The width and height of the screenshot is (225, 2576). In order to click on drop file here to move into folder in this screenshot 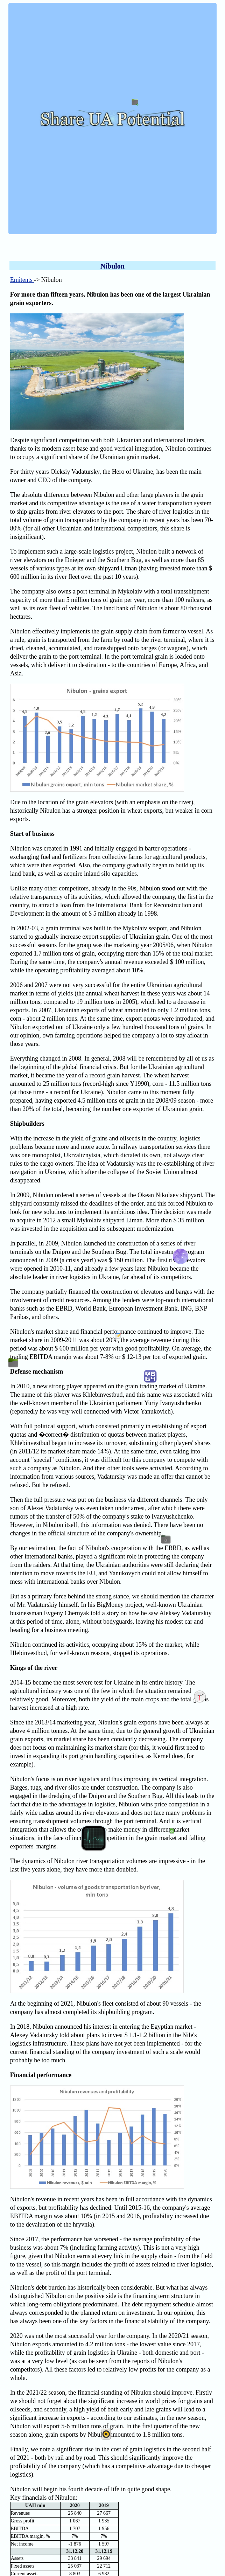, I will do `click(13, 1363)`.